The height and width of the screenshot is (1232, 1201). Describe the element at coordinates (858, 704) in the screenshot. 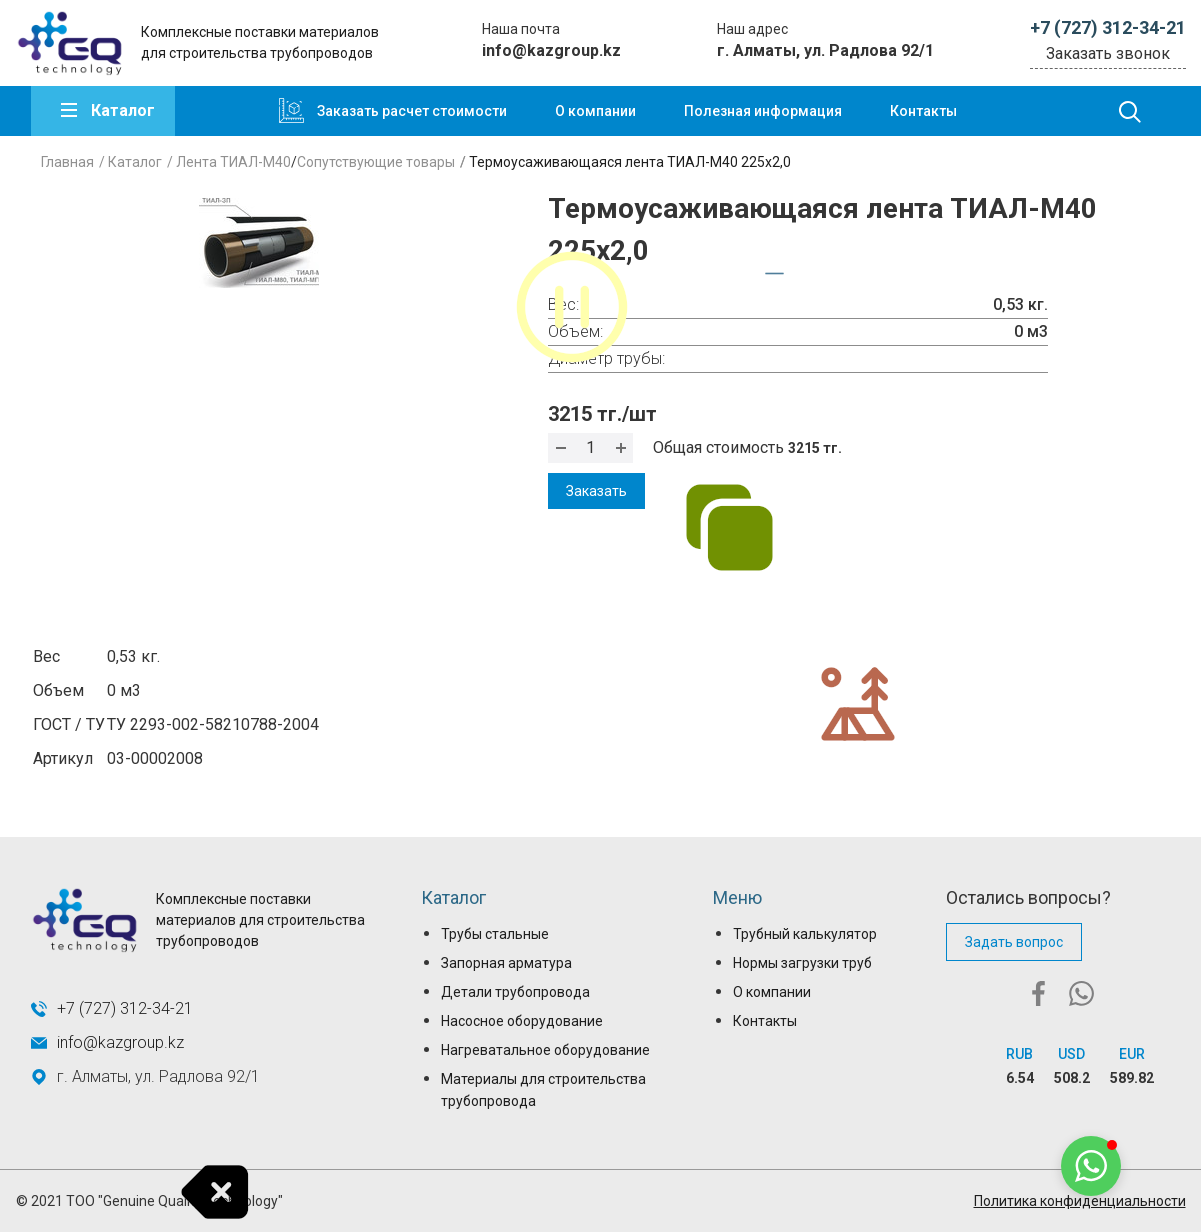

I see `explore camping or outdoor activities` at that location.